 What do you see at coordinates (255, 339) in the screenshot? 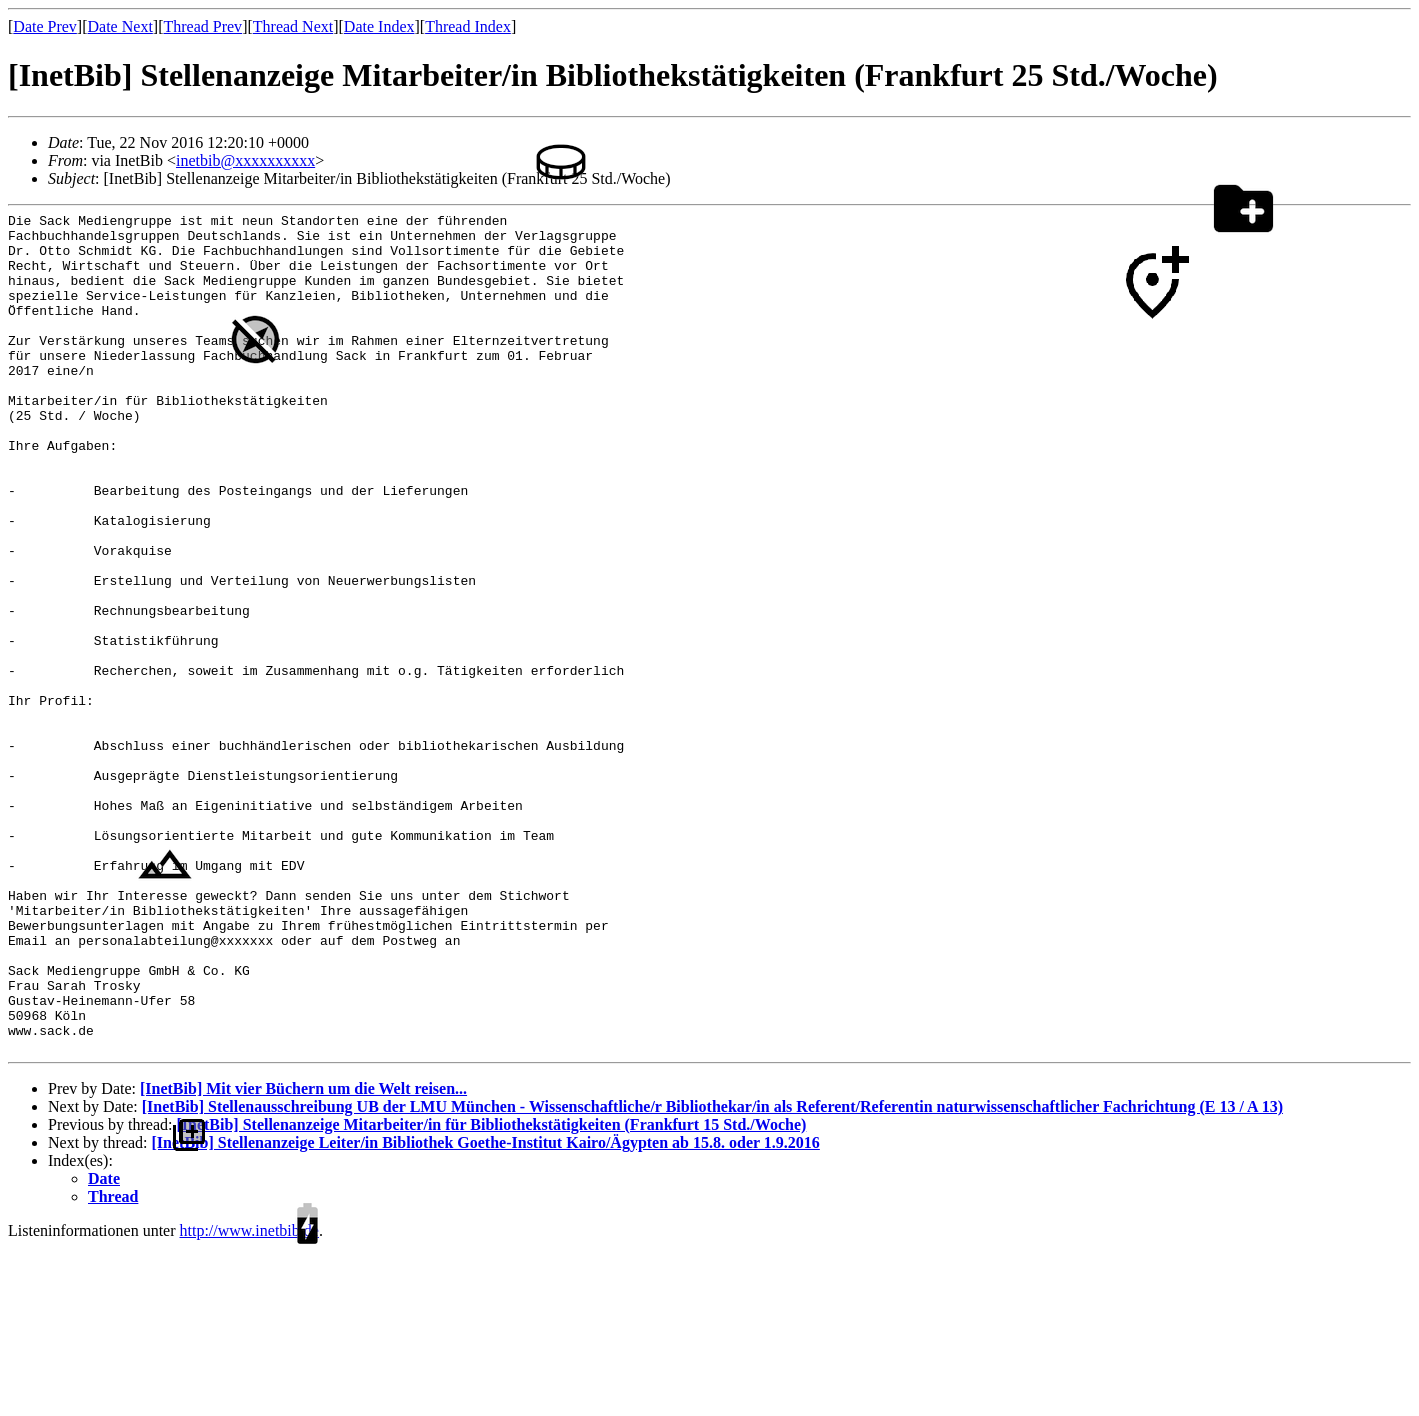
I see `disable compass or navigation mode` at bounding box center [255, 339].